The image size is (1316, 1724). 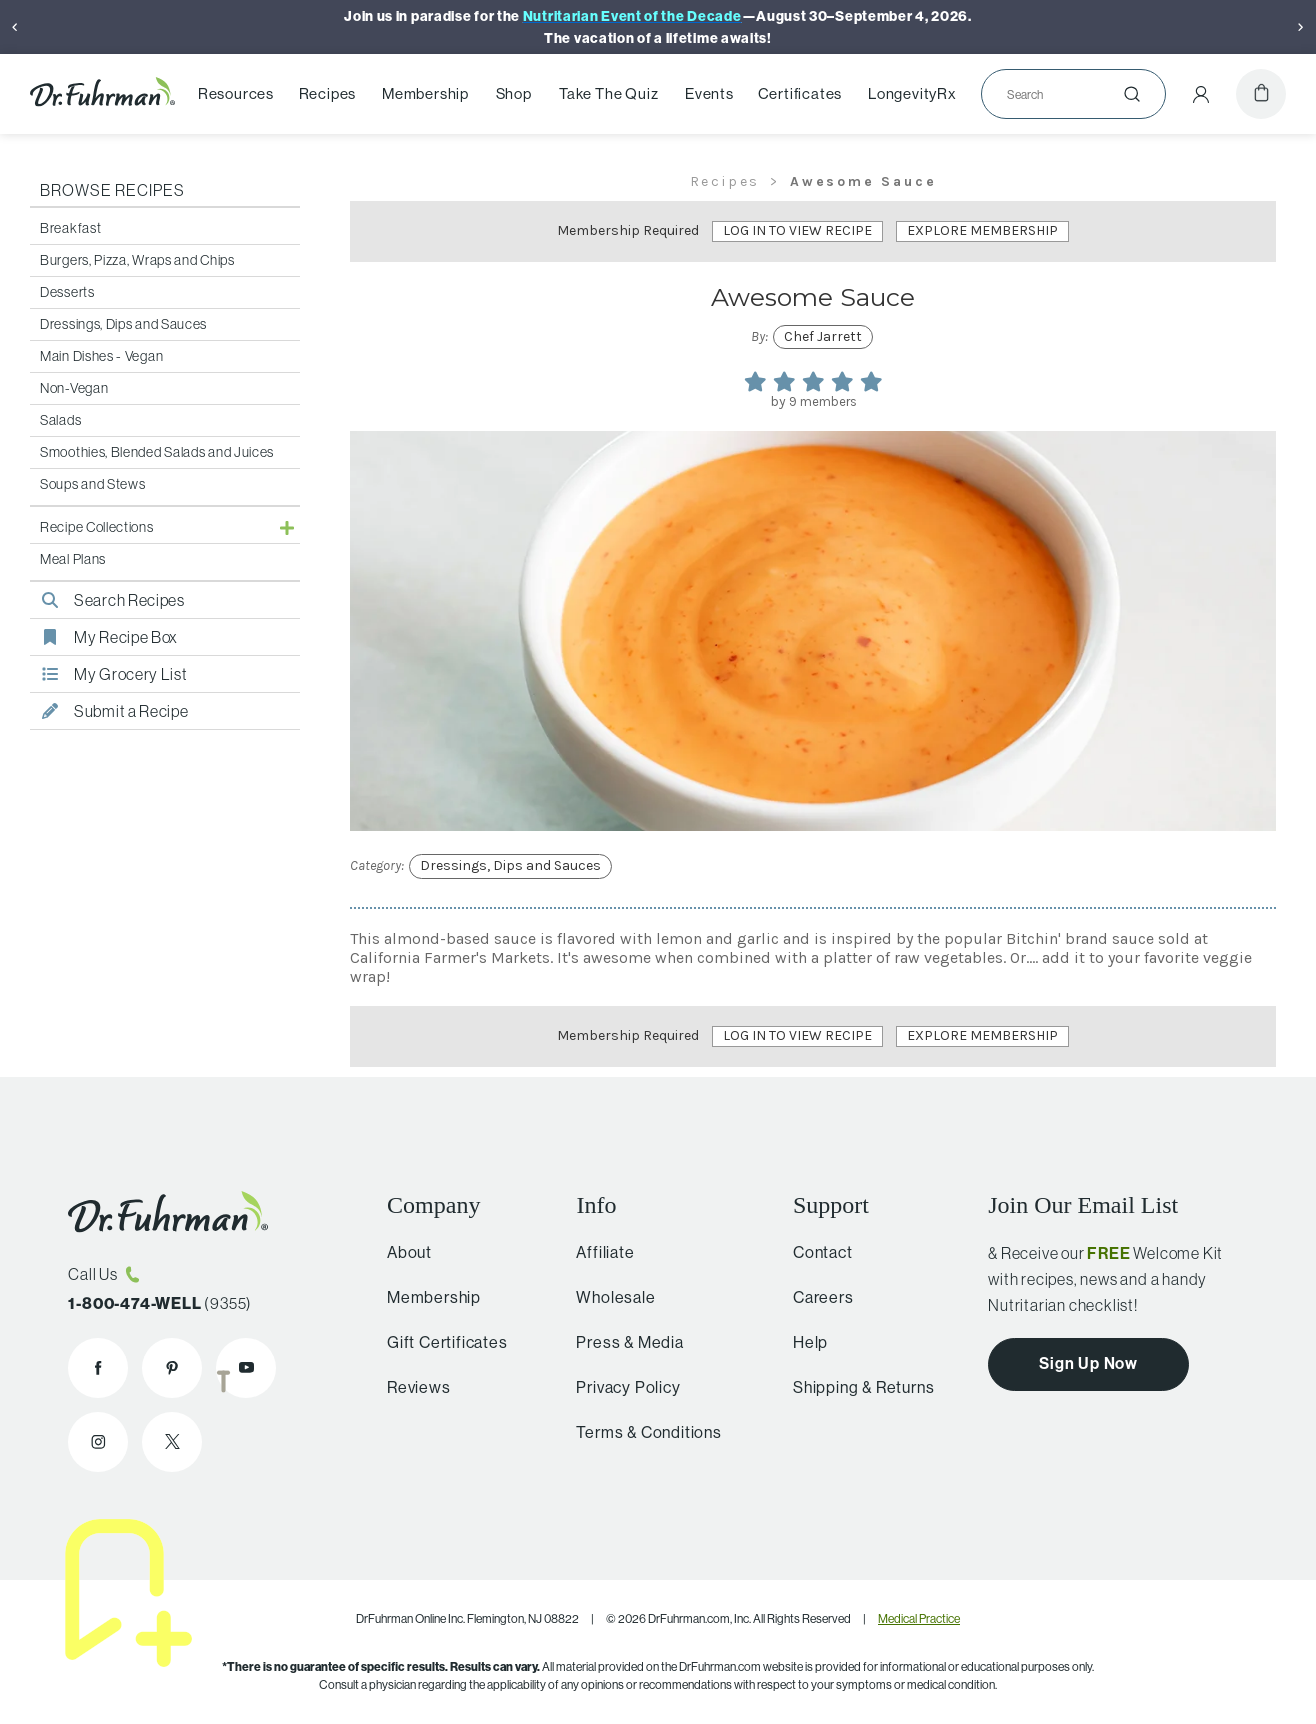 I want to click on text formatting option for title case, so click(x=223, y=1381).